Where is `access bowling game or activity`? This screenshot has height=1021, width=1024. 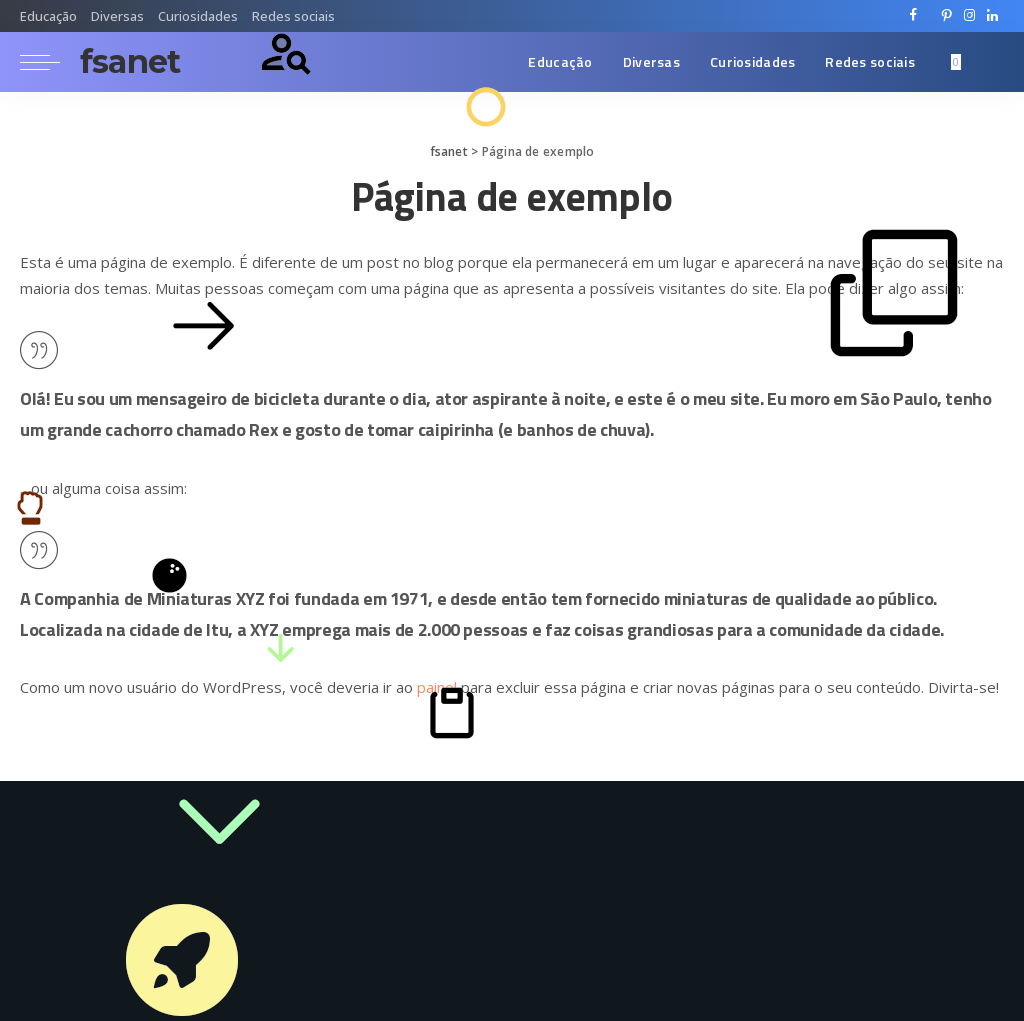 access bowling game or activity is located at coordinates (169, 575).